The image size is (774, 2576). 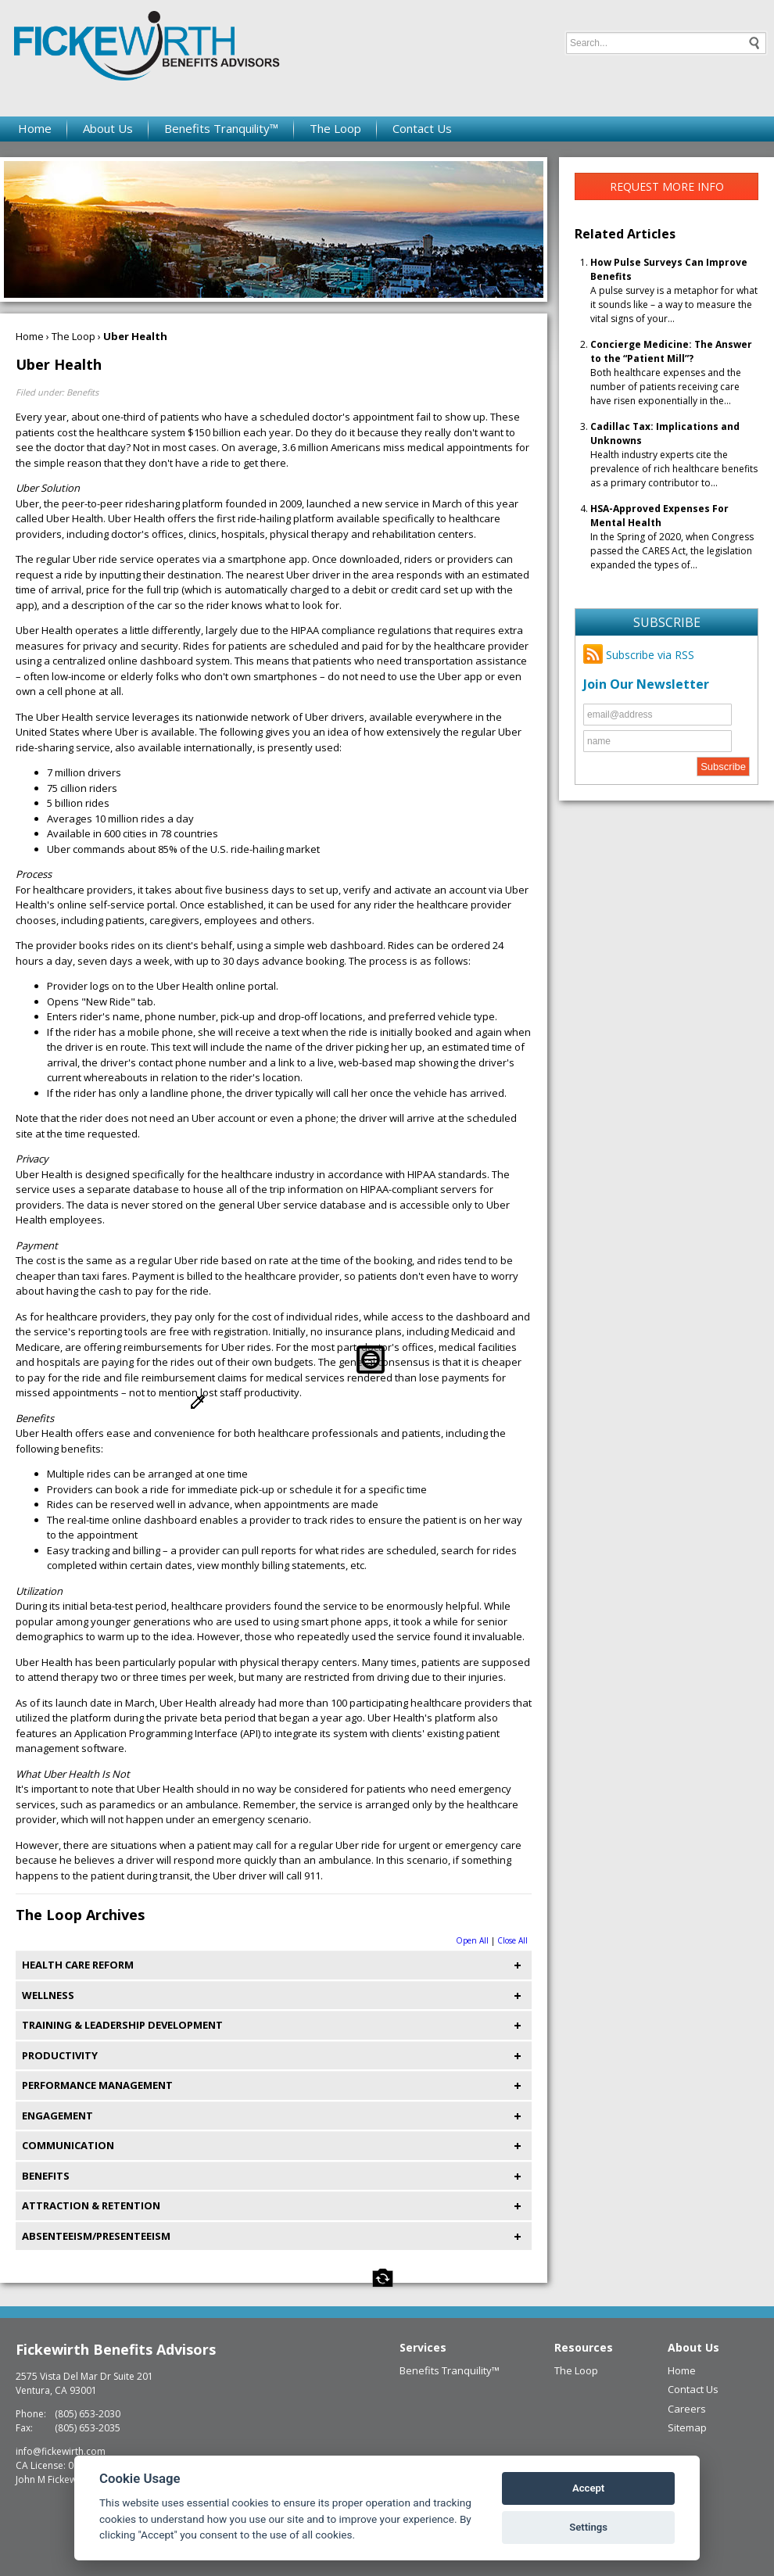 I want to click on pick a color from the canvas, so click(x=198, y=1402).